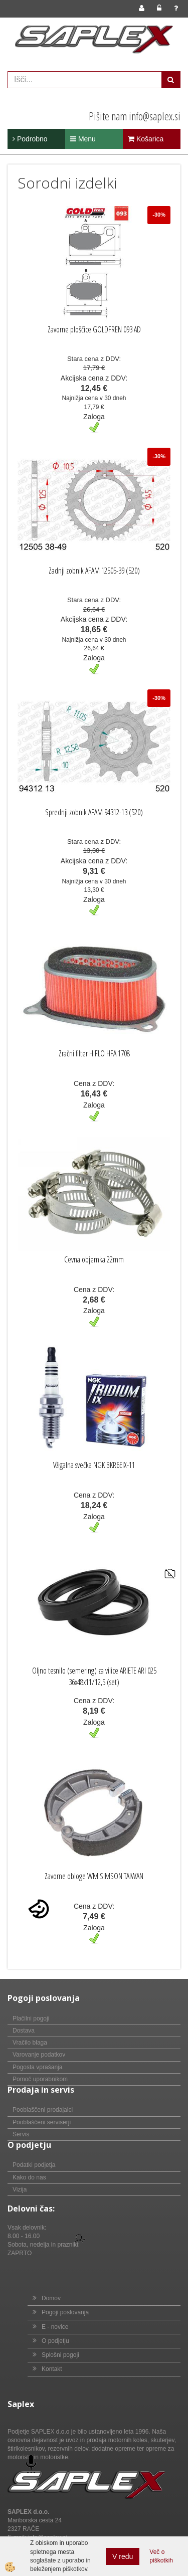 Image resolution: width=188 pixels, height=2576 pixels. I want to click on verify or confirm user identity, so click(80, 2239).